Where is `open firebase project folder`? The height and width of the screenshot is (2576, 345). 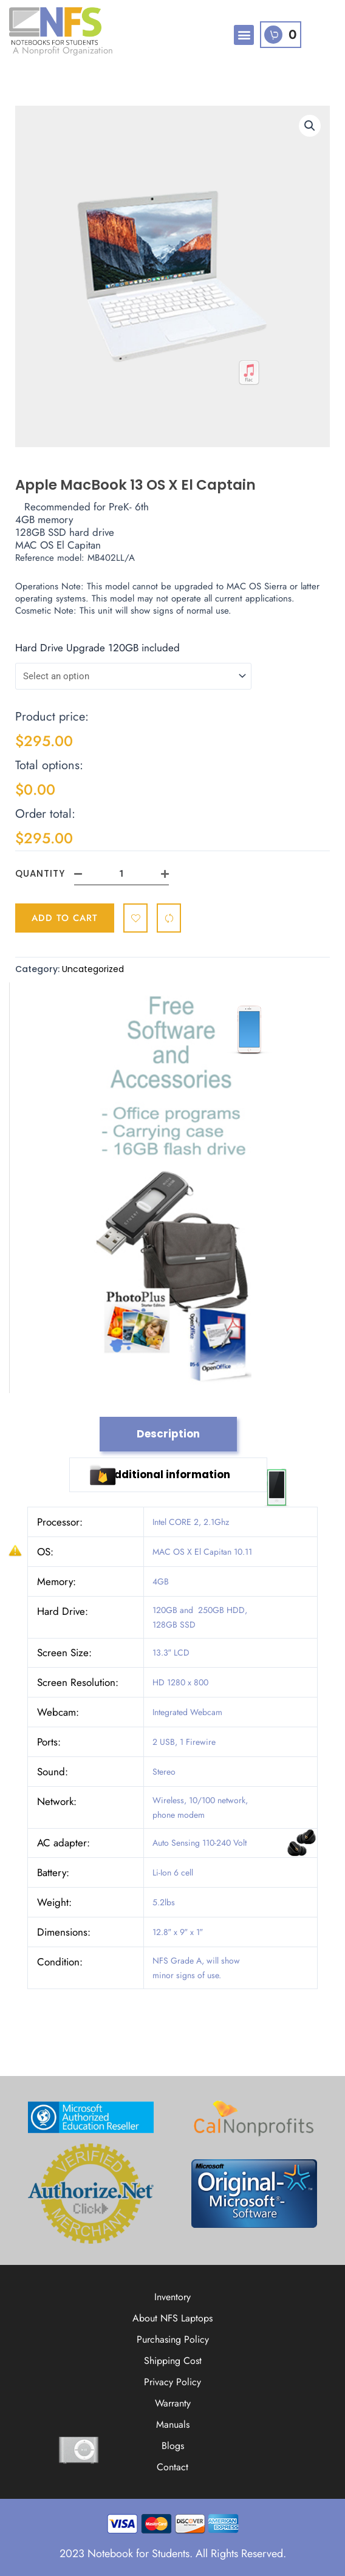 open firebase project folder is located at coordinates (103, 1476).